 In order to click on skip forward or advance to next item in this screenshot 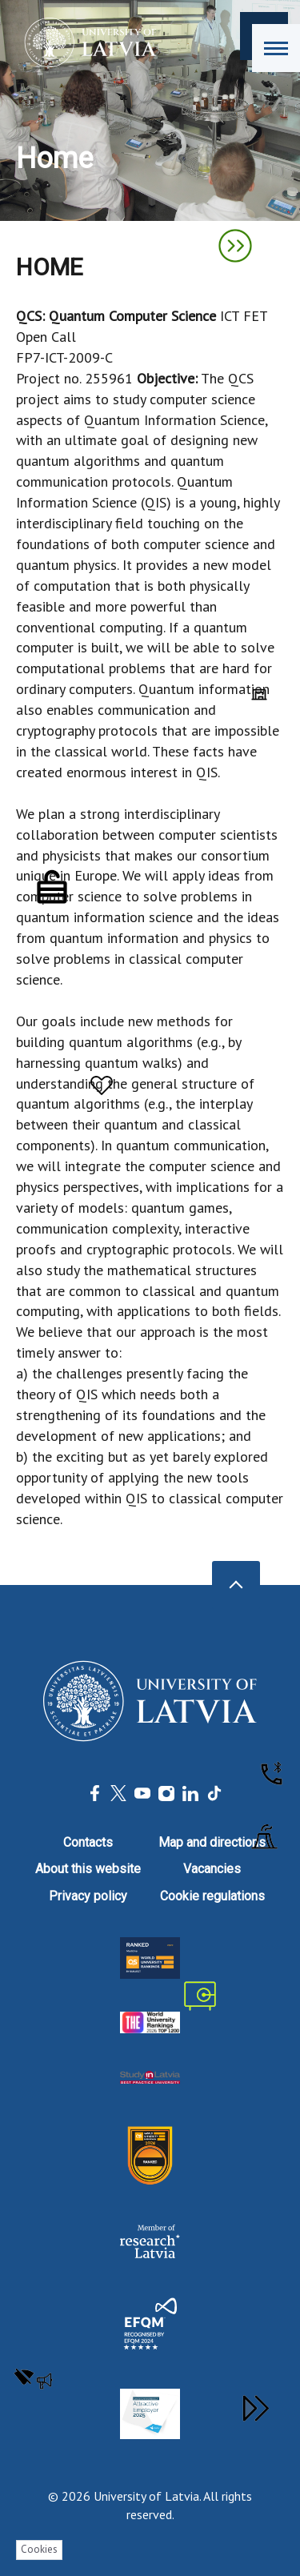, I will do `click(235, 246)`.